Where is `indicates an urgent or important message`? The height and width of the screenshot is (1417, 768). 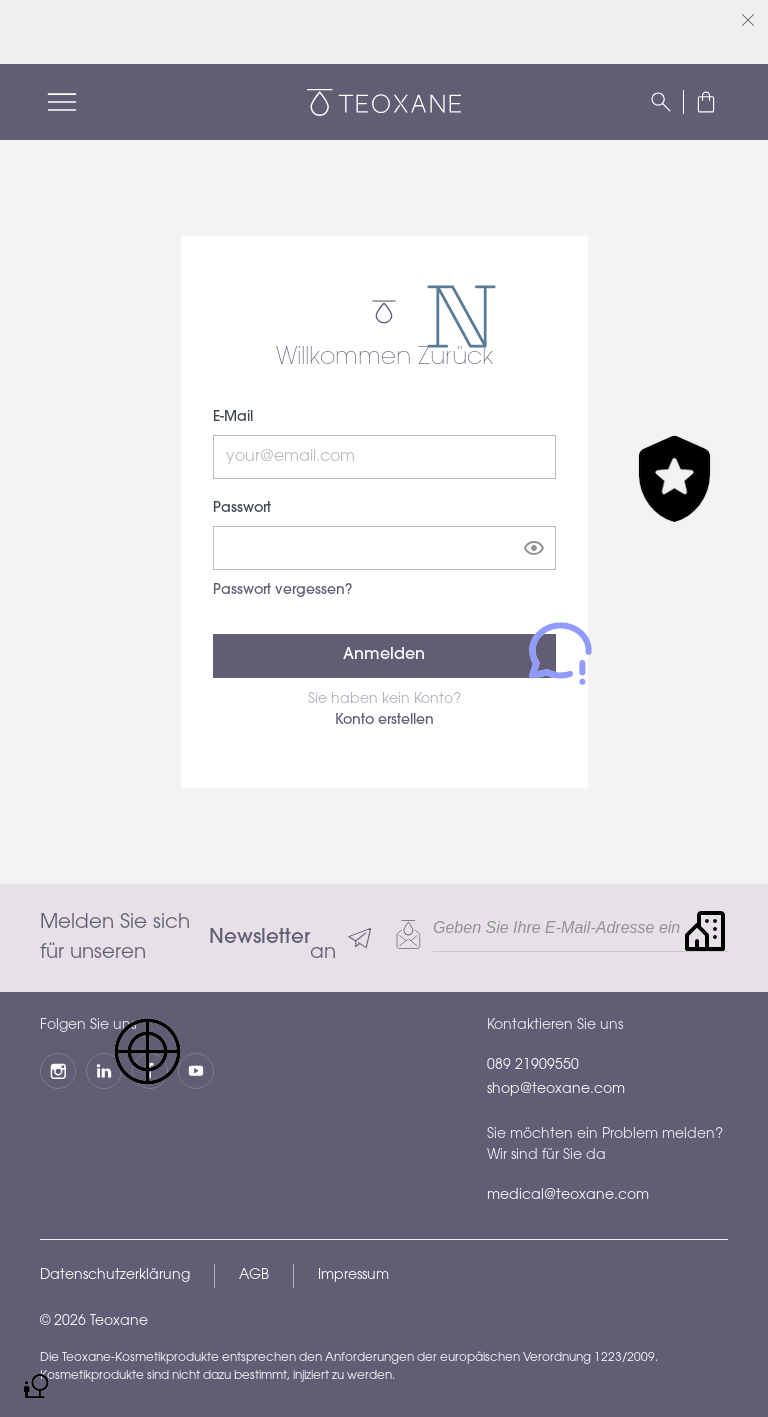 indicates an urgent or important message is located at coordinates (560, 650).